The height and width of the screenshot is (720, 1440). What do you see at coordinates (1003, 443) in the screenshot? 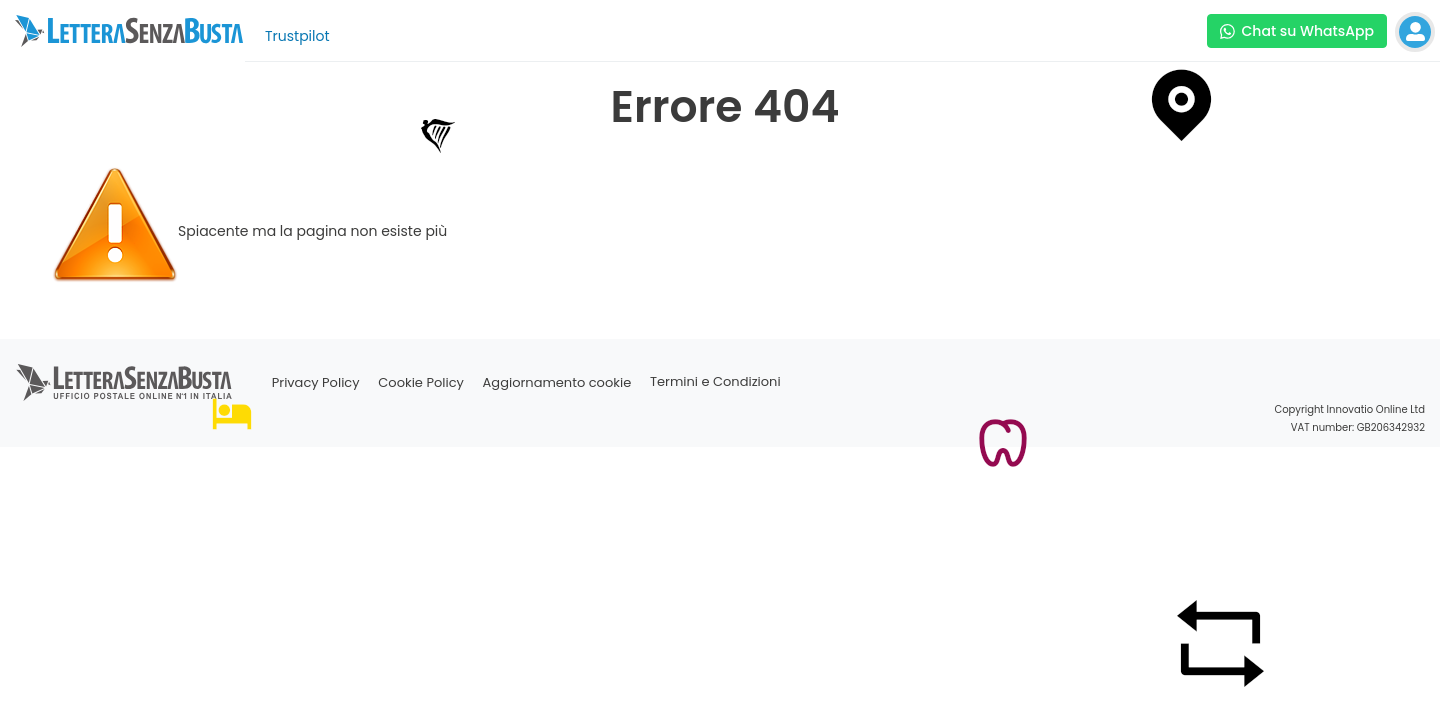
I see `access dental health or dentist services` at bounding box center [1003, 443].